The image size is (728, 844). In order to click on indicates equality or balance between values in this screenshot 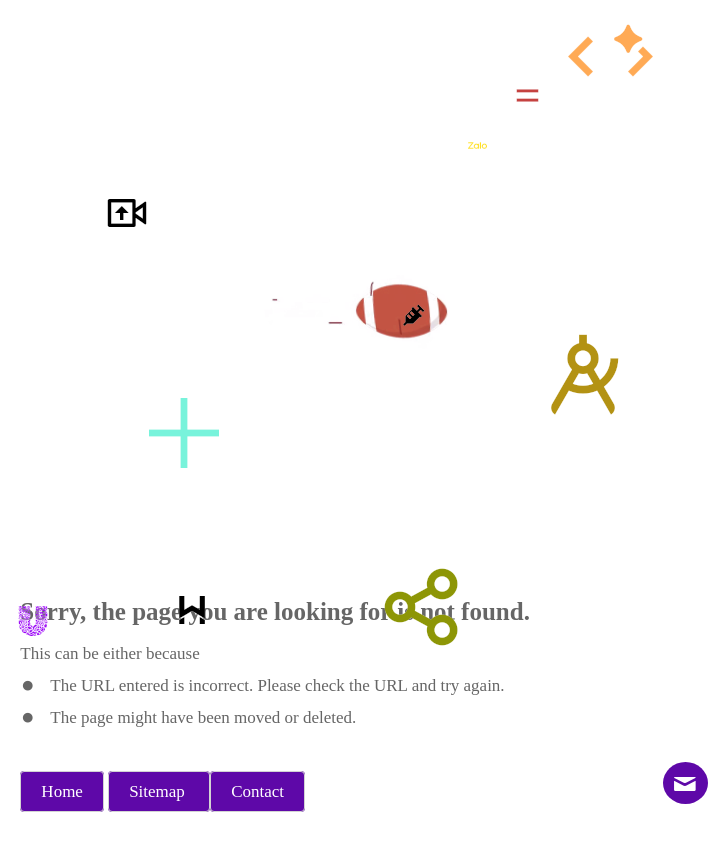, I will do `click(527, 95)`.